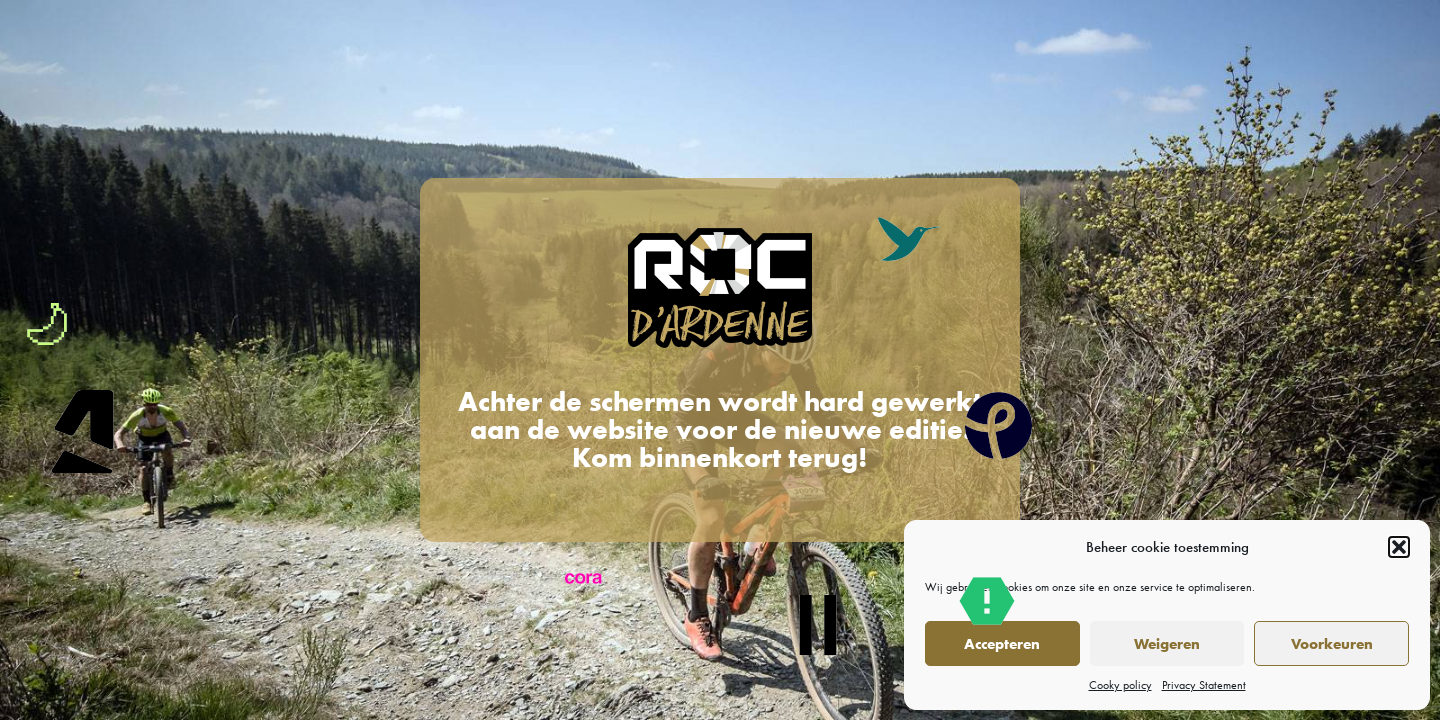  What do you see at coordinates (82, 431) in the screenshot?
I see `visit gsmarena website for phone specs and reviews` at bounding box center [82, 431].